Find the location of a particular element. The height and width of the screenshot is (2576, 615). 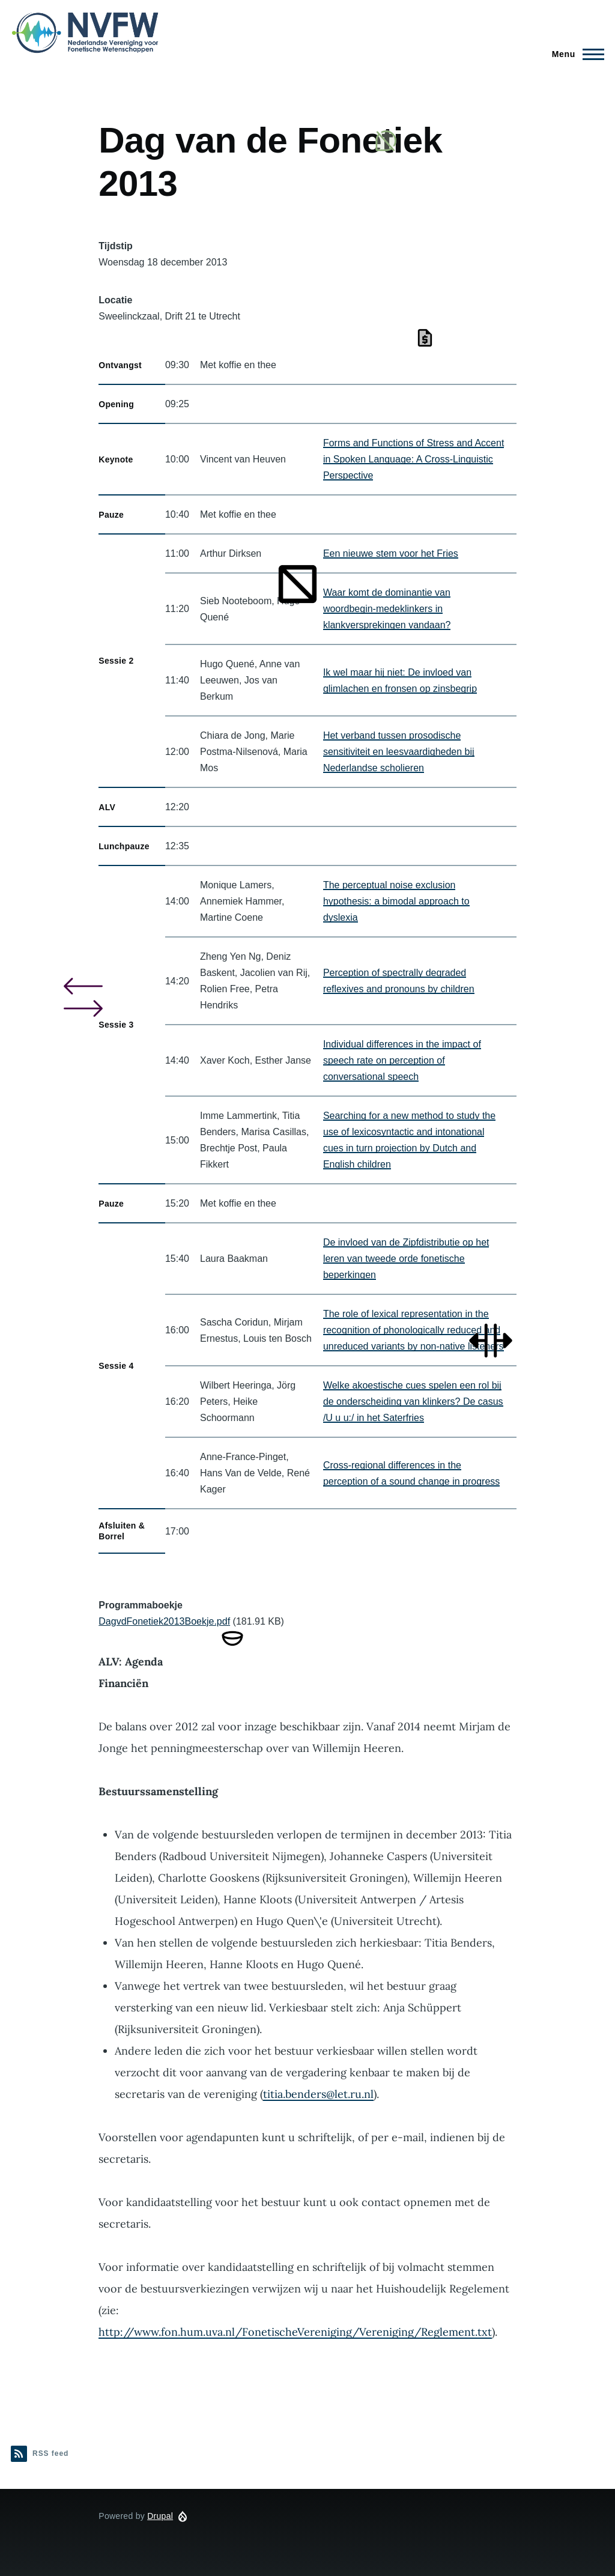

switch to hemisphere or dome view is located at coordinates (232, 1638).